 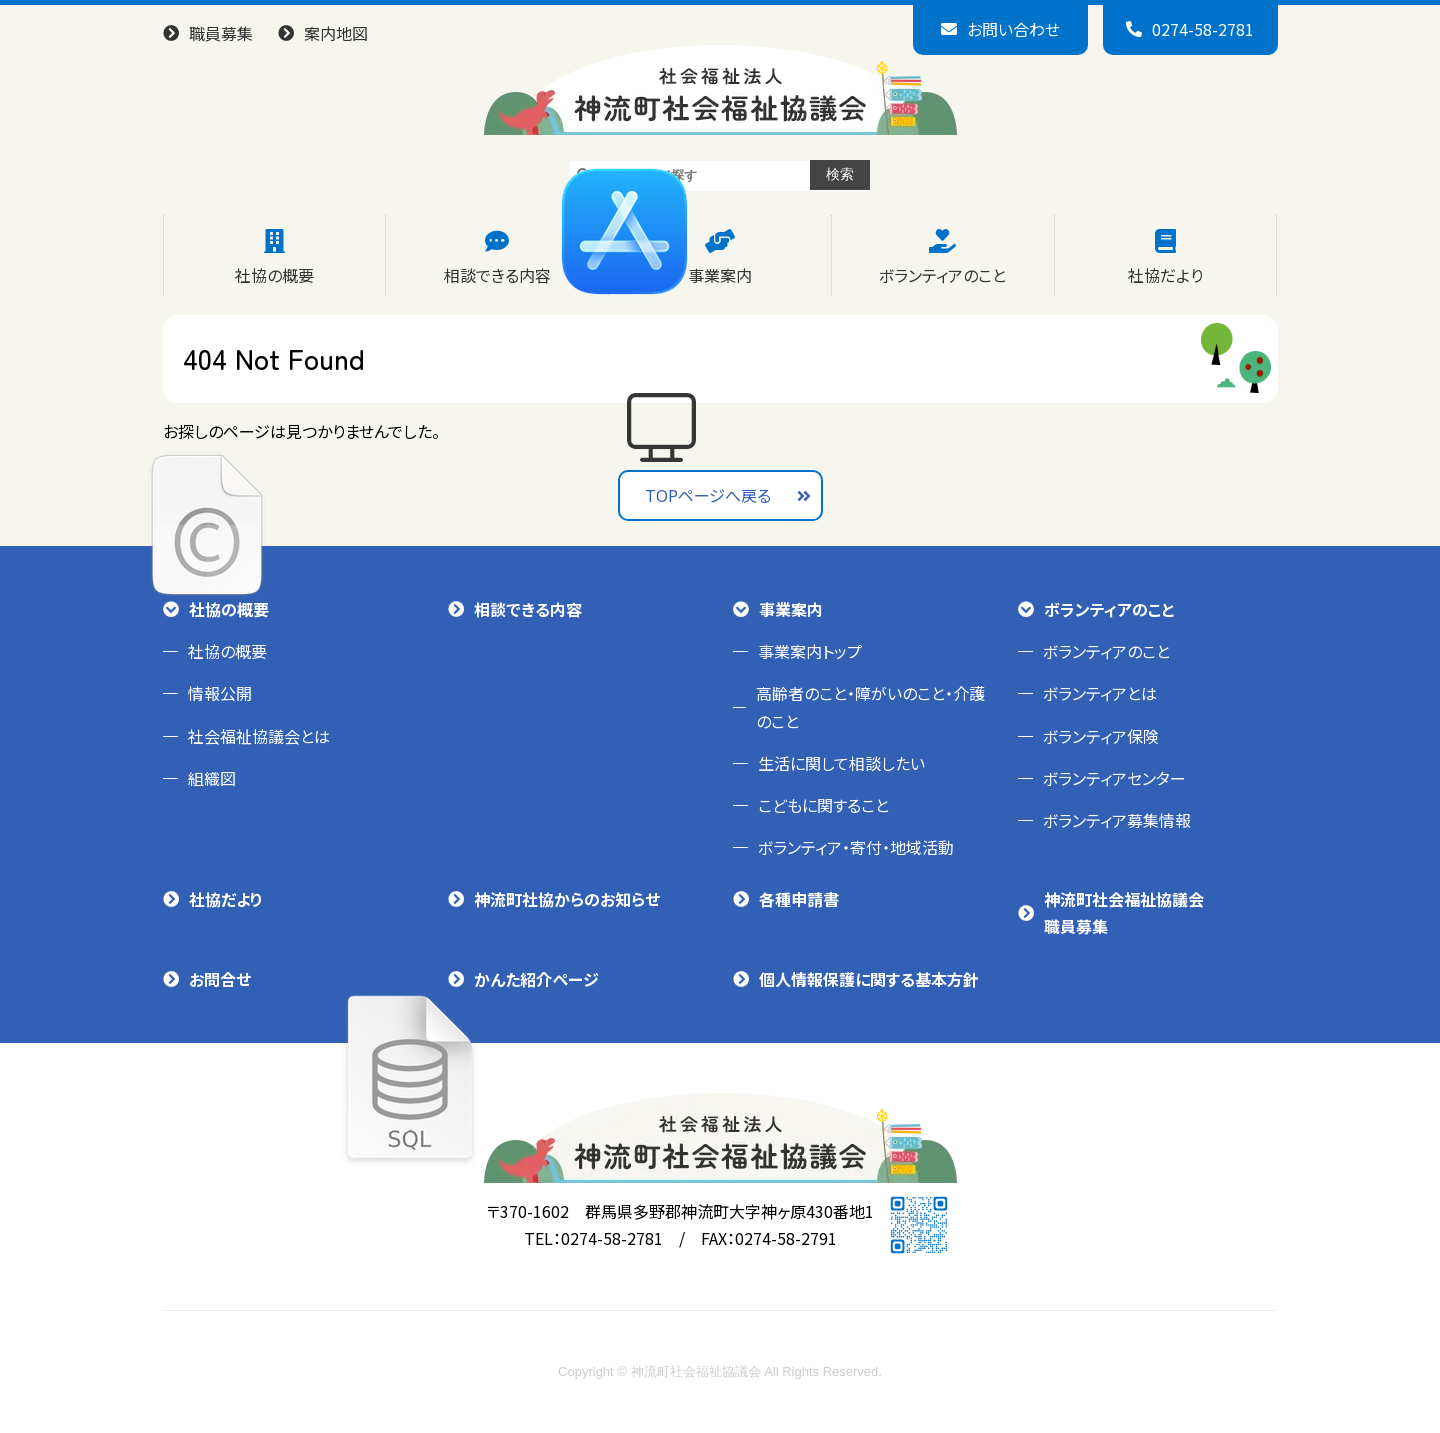 I want to click on open the app store to browse and download applications, so click(x=624, y=231).